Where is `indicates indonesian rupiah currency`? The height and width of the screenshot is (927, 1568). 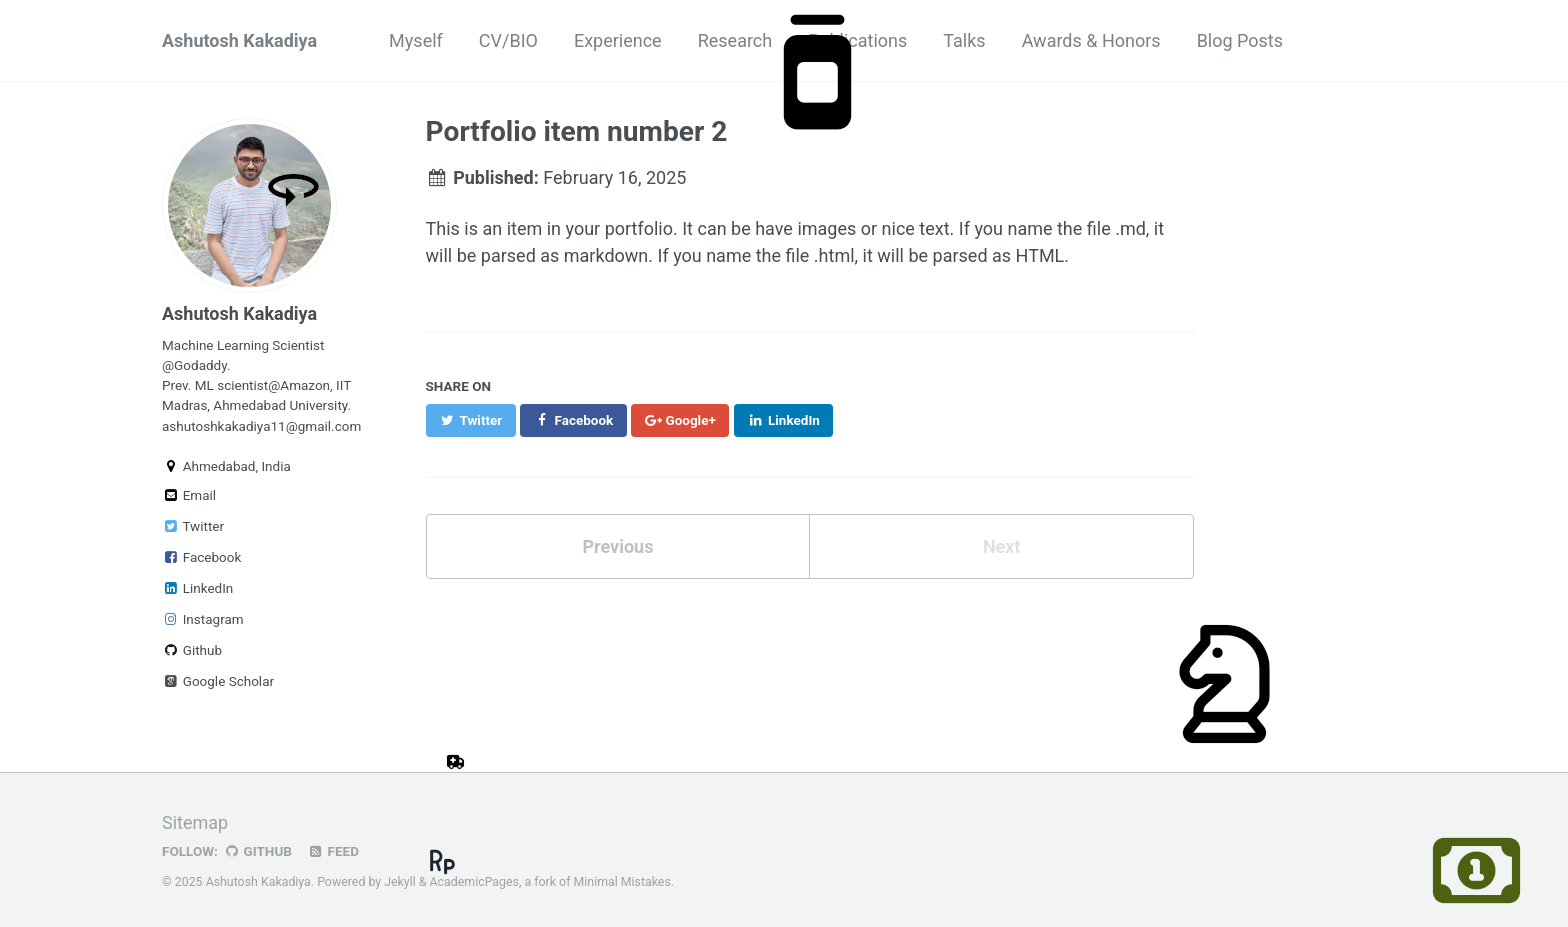 indicates indonesian rupiah currency is located at coordinates (442, 860).